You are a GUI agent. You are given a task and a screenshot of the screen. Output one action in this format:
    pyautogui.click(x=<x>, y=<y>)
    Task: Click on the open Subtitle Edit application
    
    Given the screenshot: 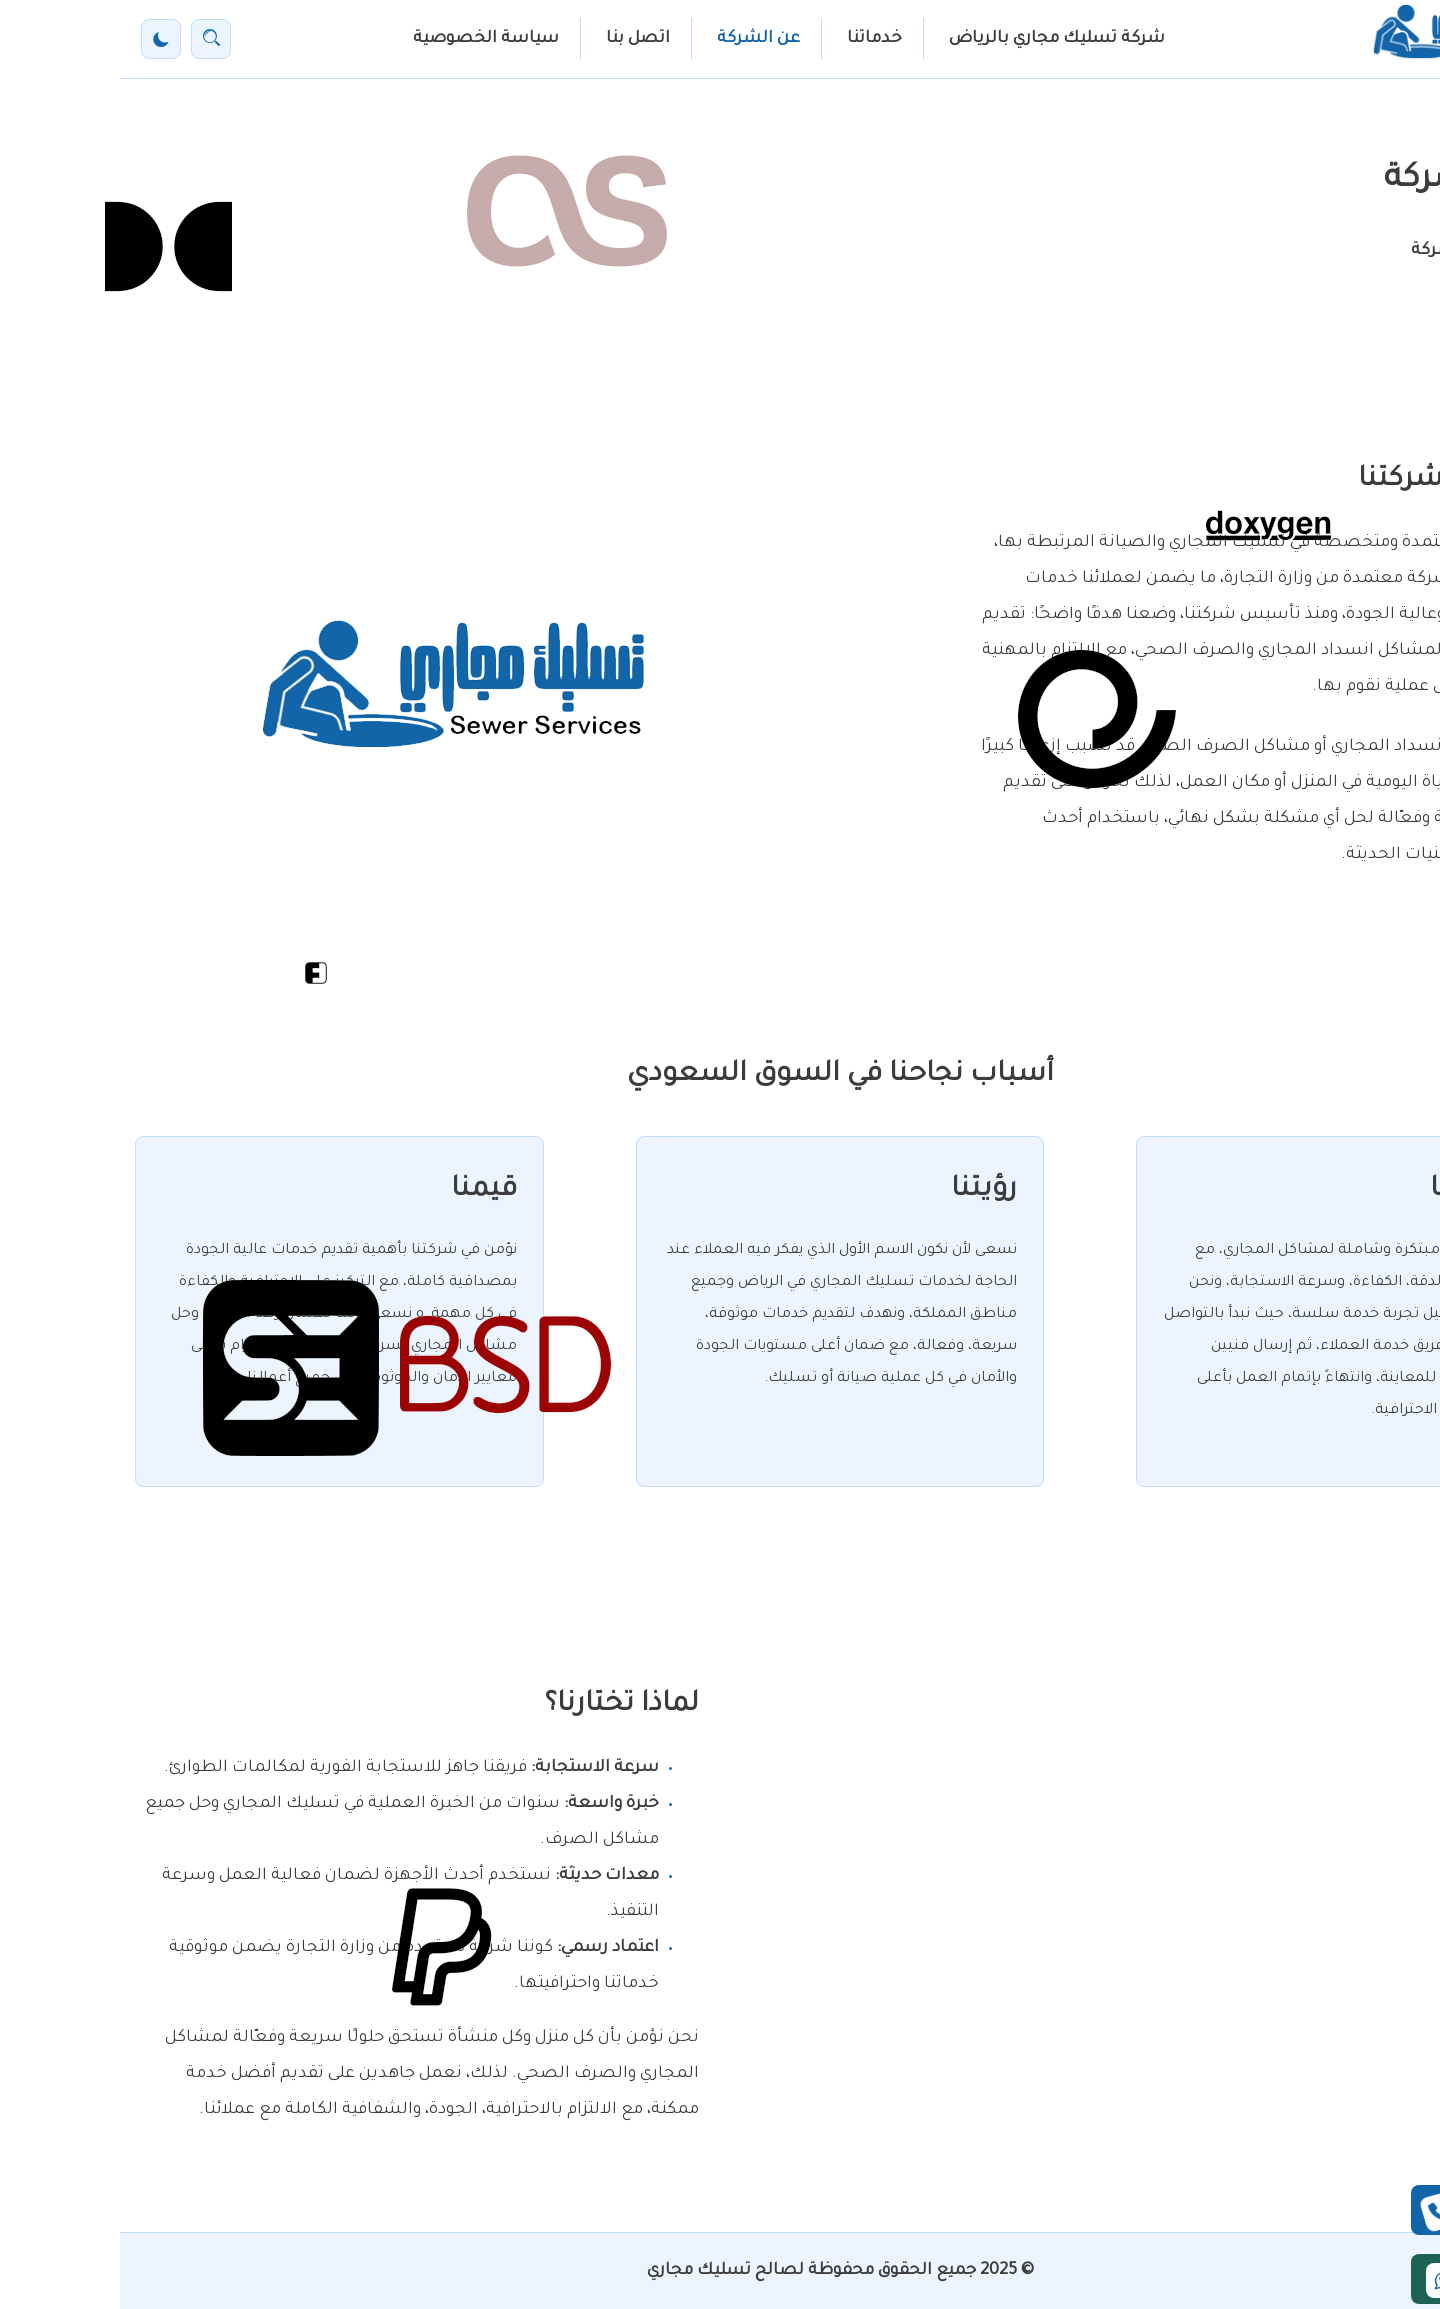 What is the action you would take?
    pyautogui.click(x=291, y=1368)
    